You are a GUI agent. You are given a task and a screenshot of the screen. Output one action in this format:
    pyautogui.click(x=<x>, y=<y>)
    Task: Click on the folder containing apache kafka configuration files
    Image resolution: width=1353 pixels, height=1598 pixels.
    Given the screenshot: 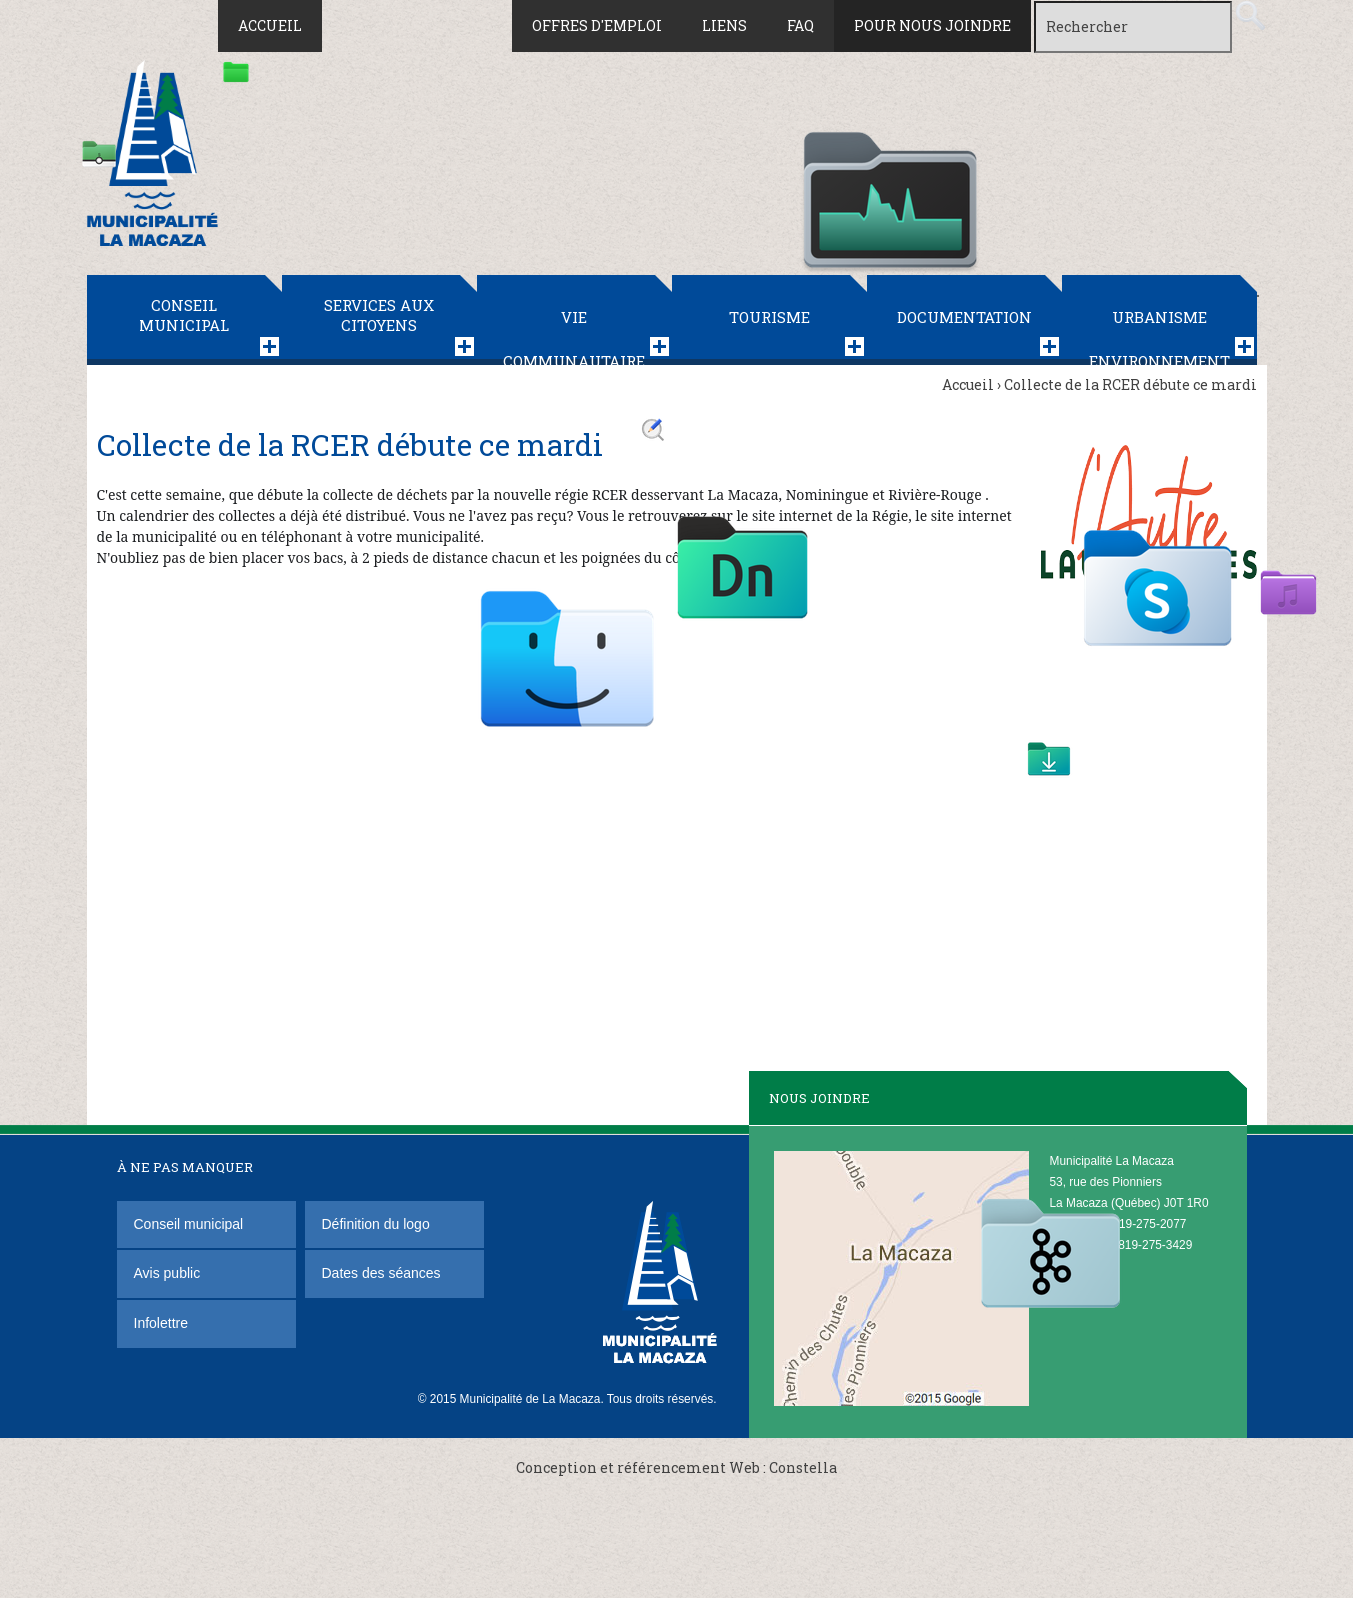 What is the action you would take?
    pyautogui.click(x=1050, y=1257)
    